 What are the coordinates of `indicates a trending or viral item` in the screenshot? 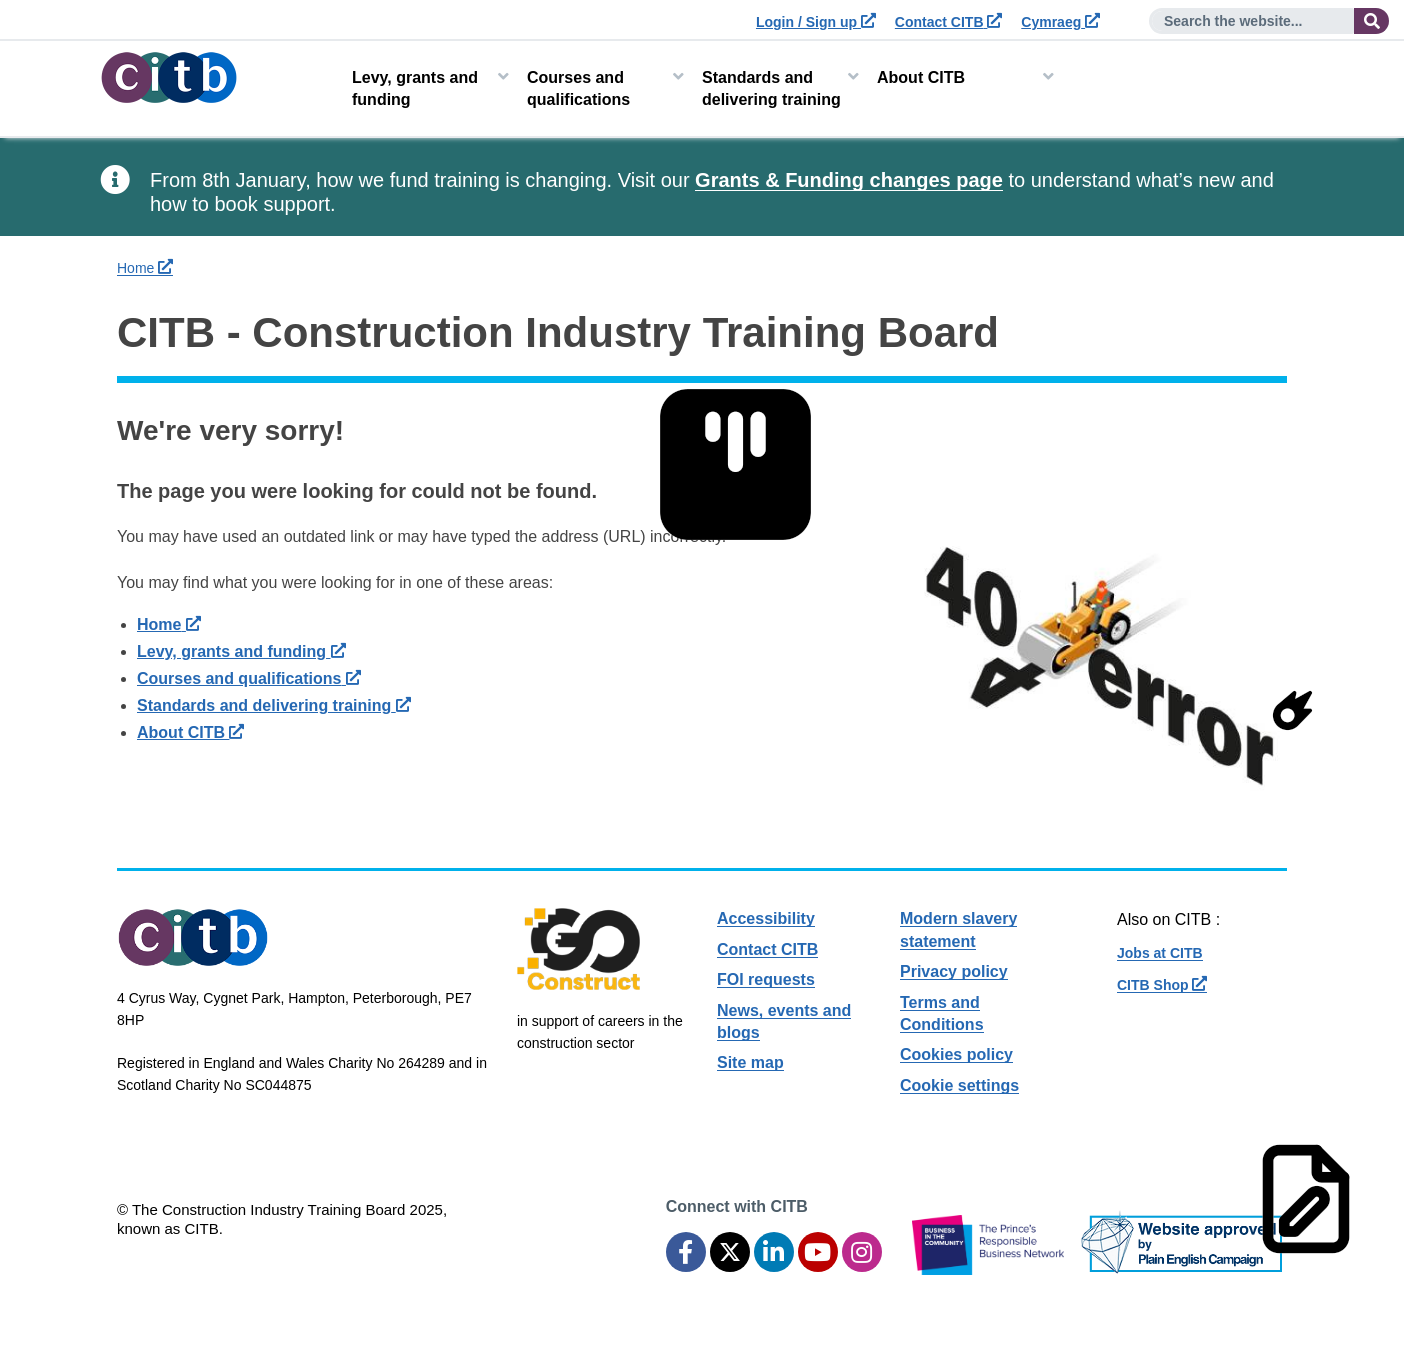 It's located at (1292, 710).